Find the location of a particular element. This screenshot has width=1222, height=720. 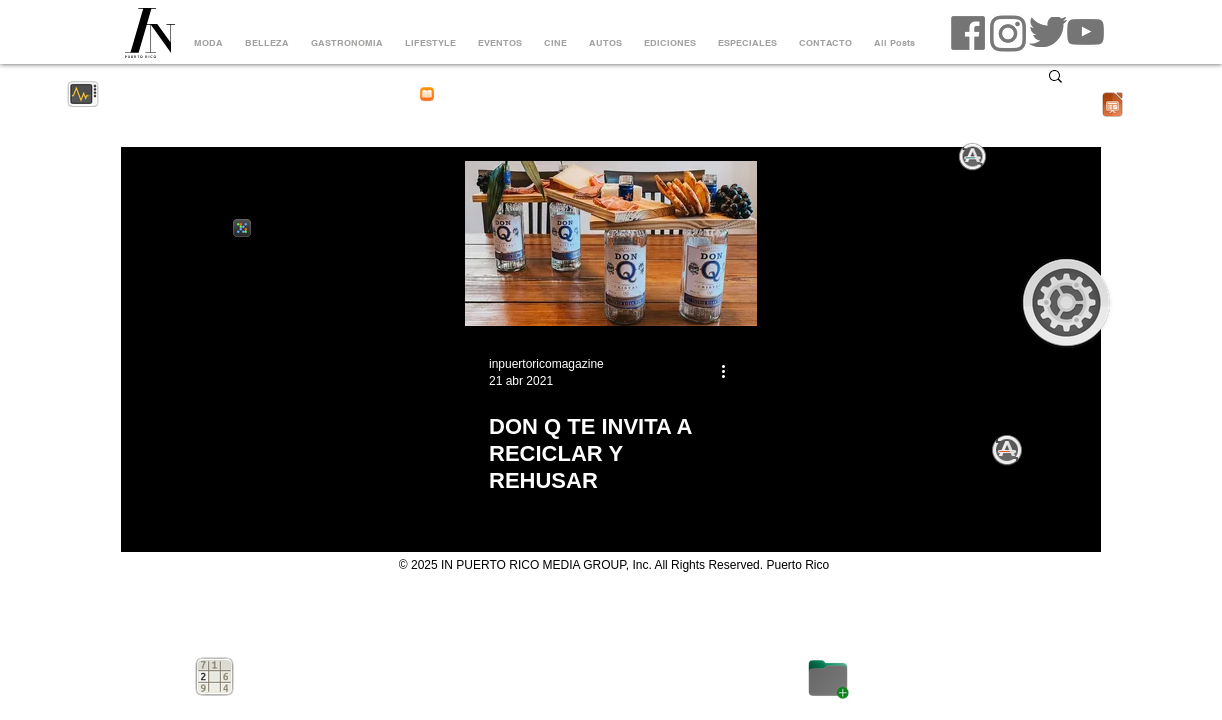

open the software update manager is located at coordinates (972, 156).